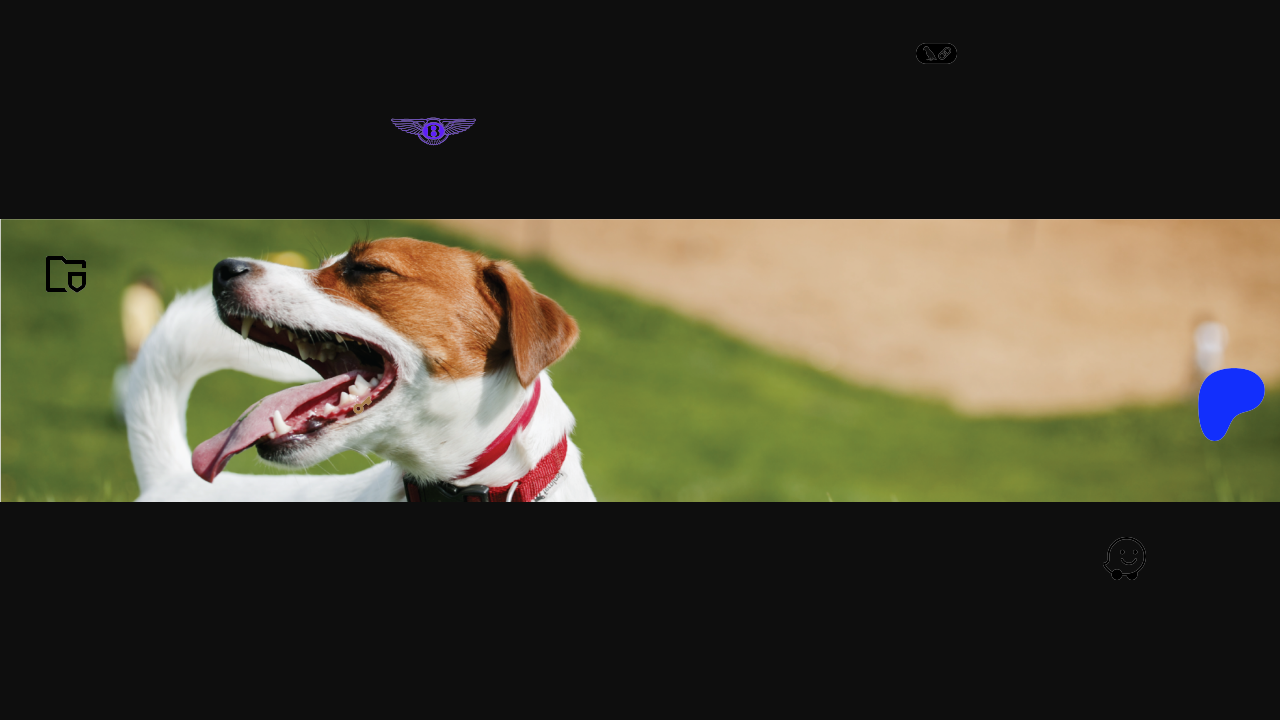  I want to click on access protected or secure files, so click(66, 274).